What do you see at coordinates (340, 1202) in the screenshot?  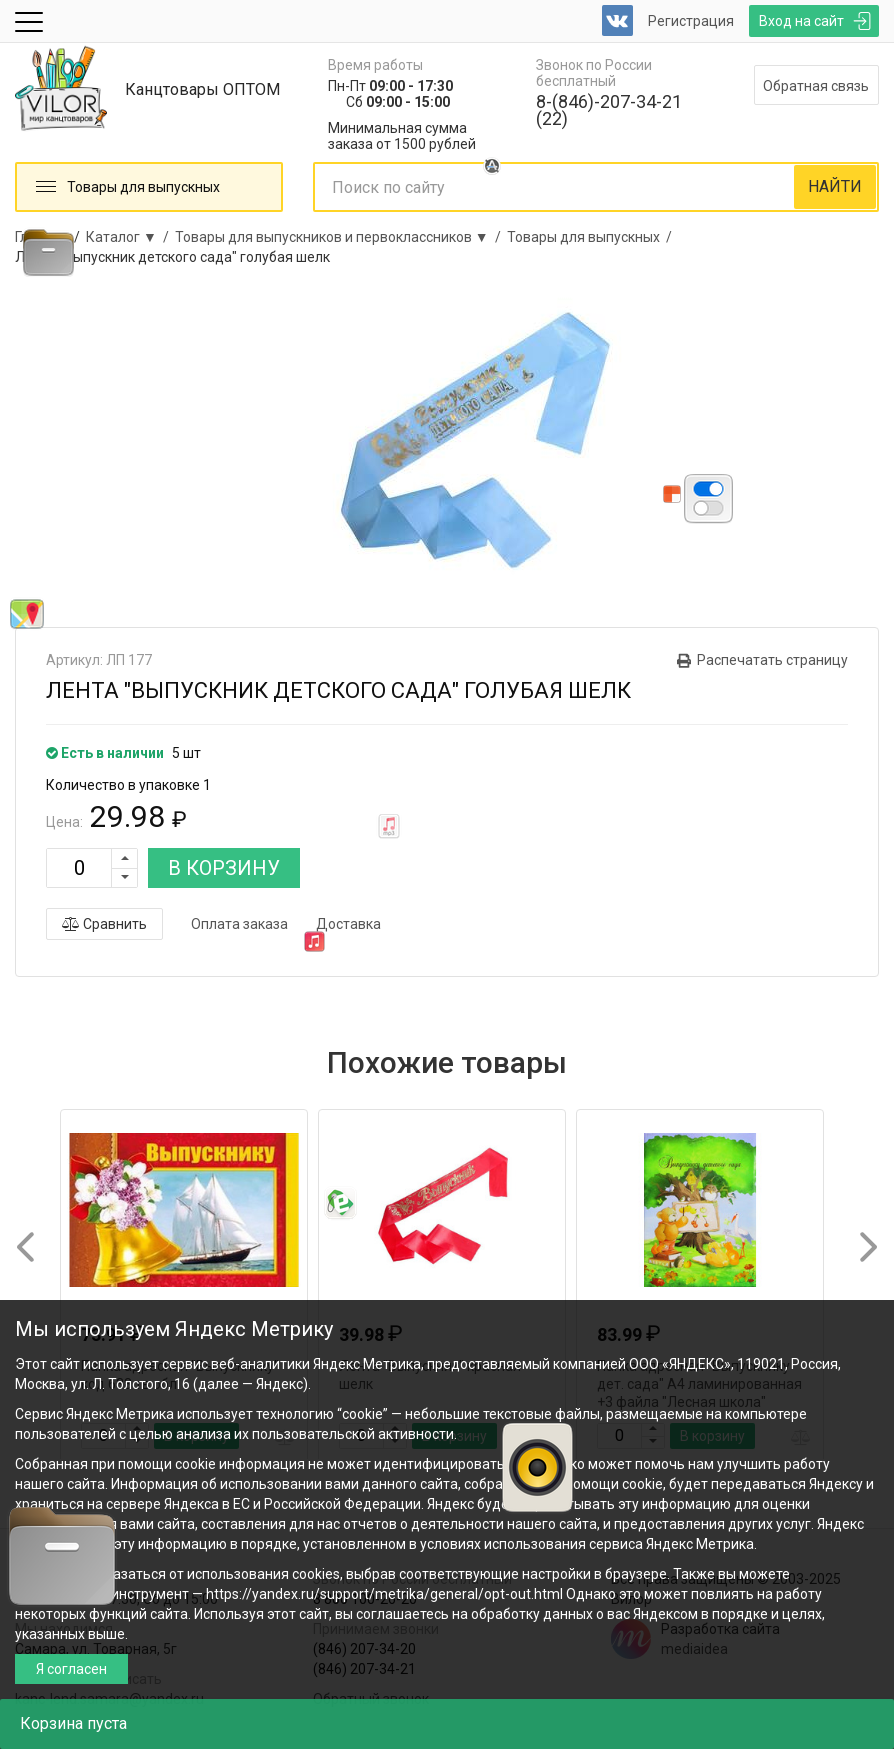 I see `open easytag music tagging application` at bounding box center [340, 1202].